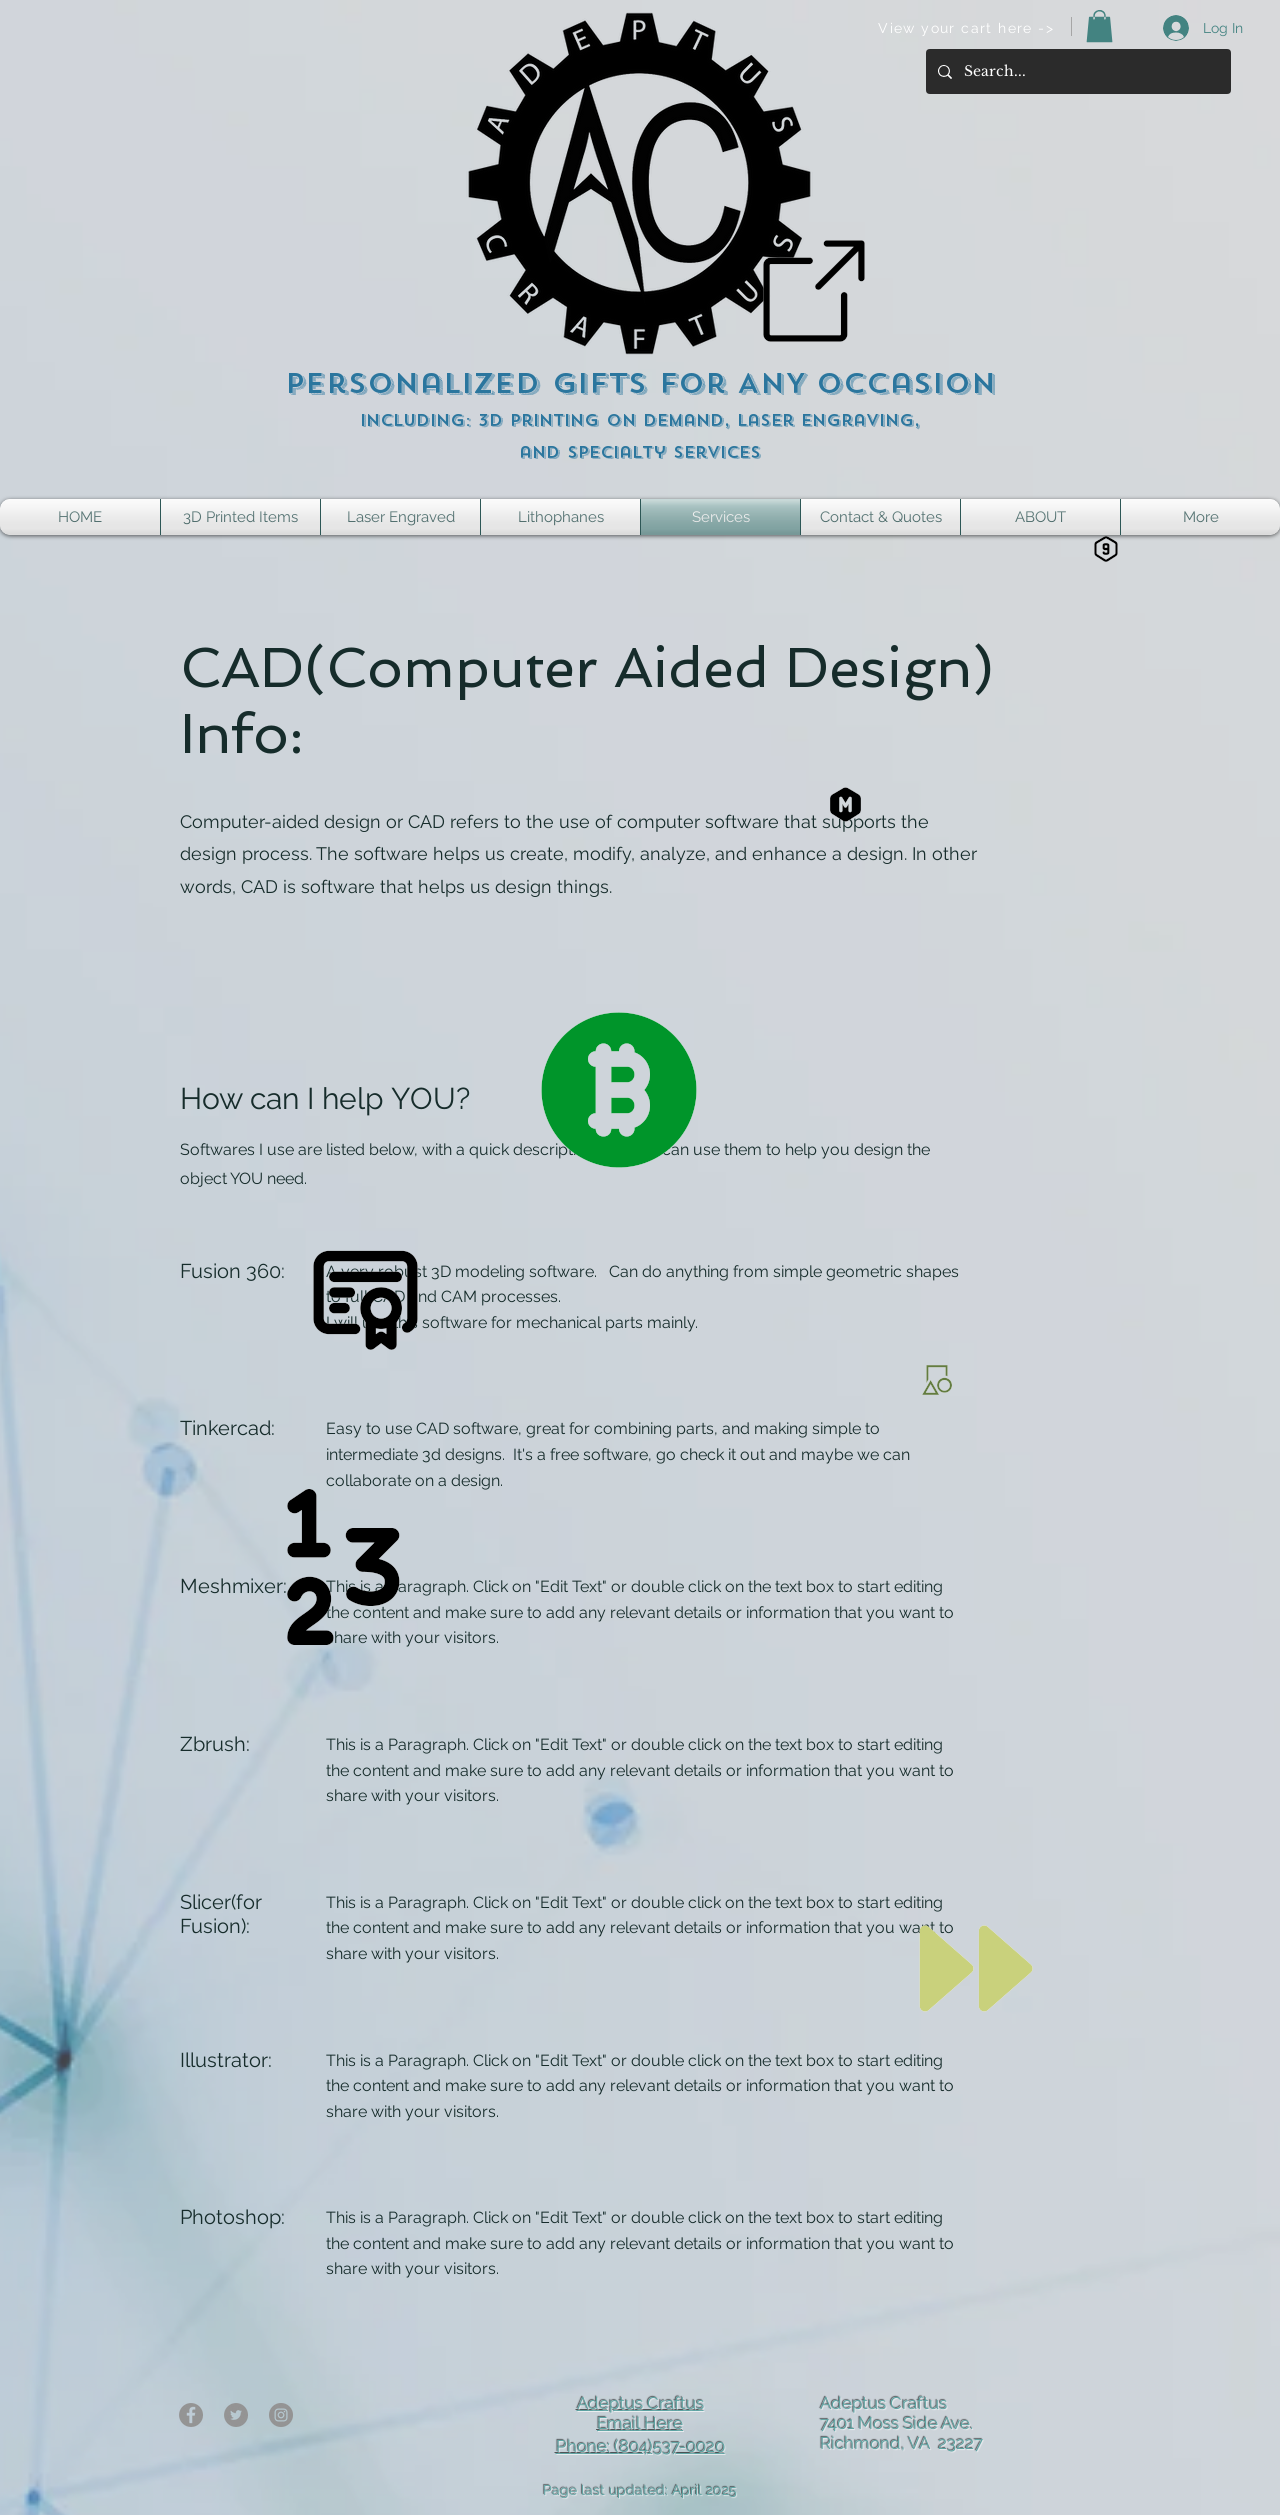  What do you see at coordinates (1106, 549) in the screenshot?
I see `indicates step 9 in a multi-step process` at bounding box center [1106, 549].